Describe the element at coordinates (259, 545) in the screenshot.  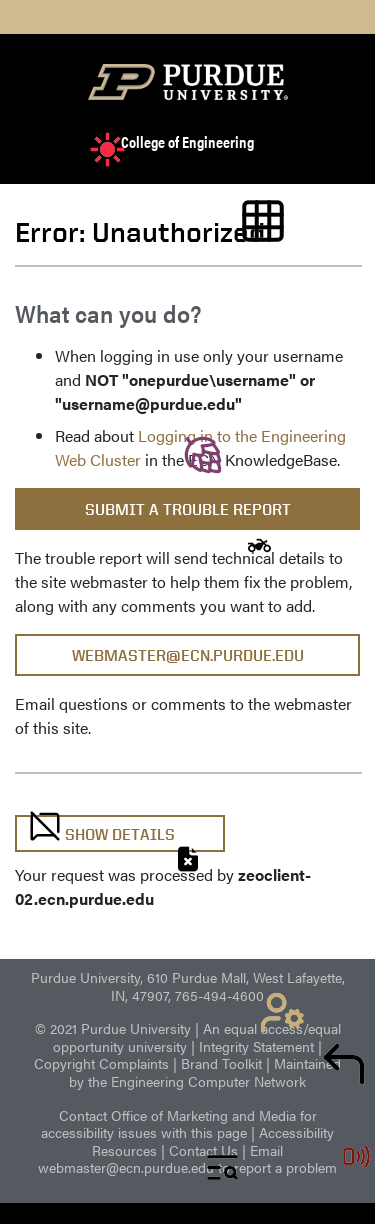
I see `view motorcycle-friendly routes` at that location.